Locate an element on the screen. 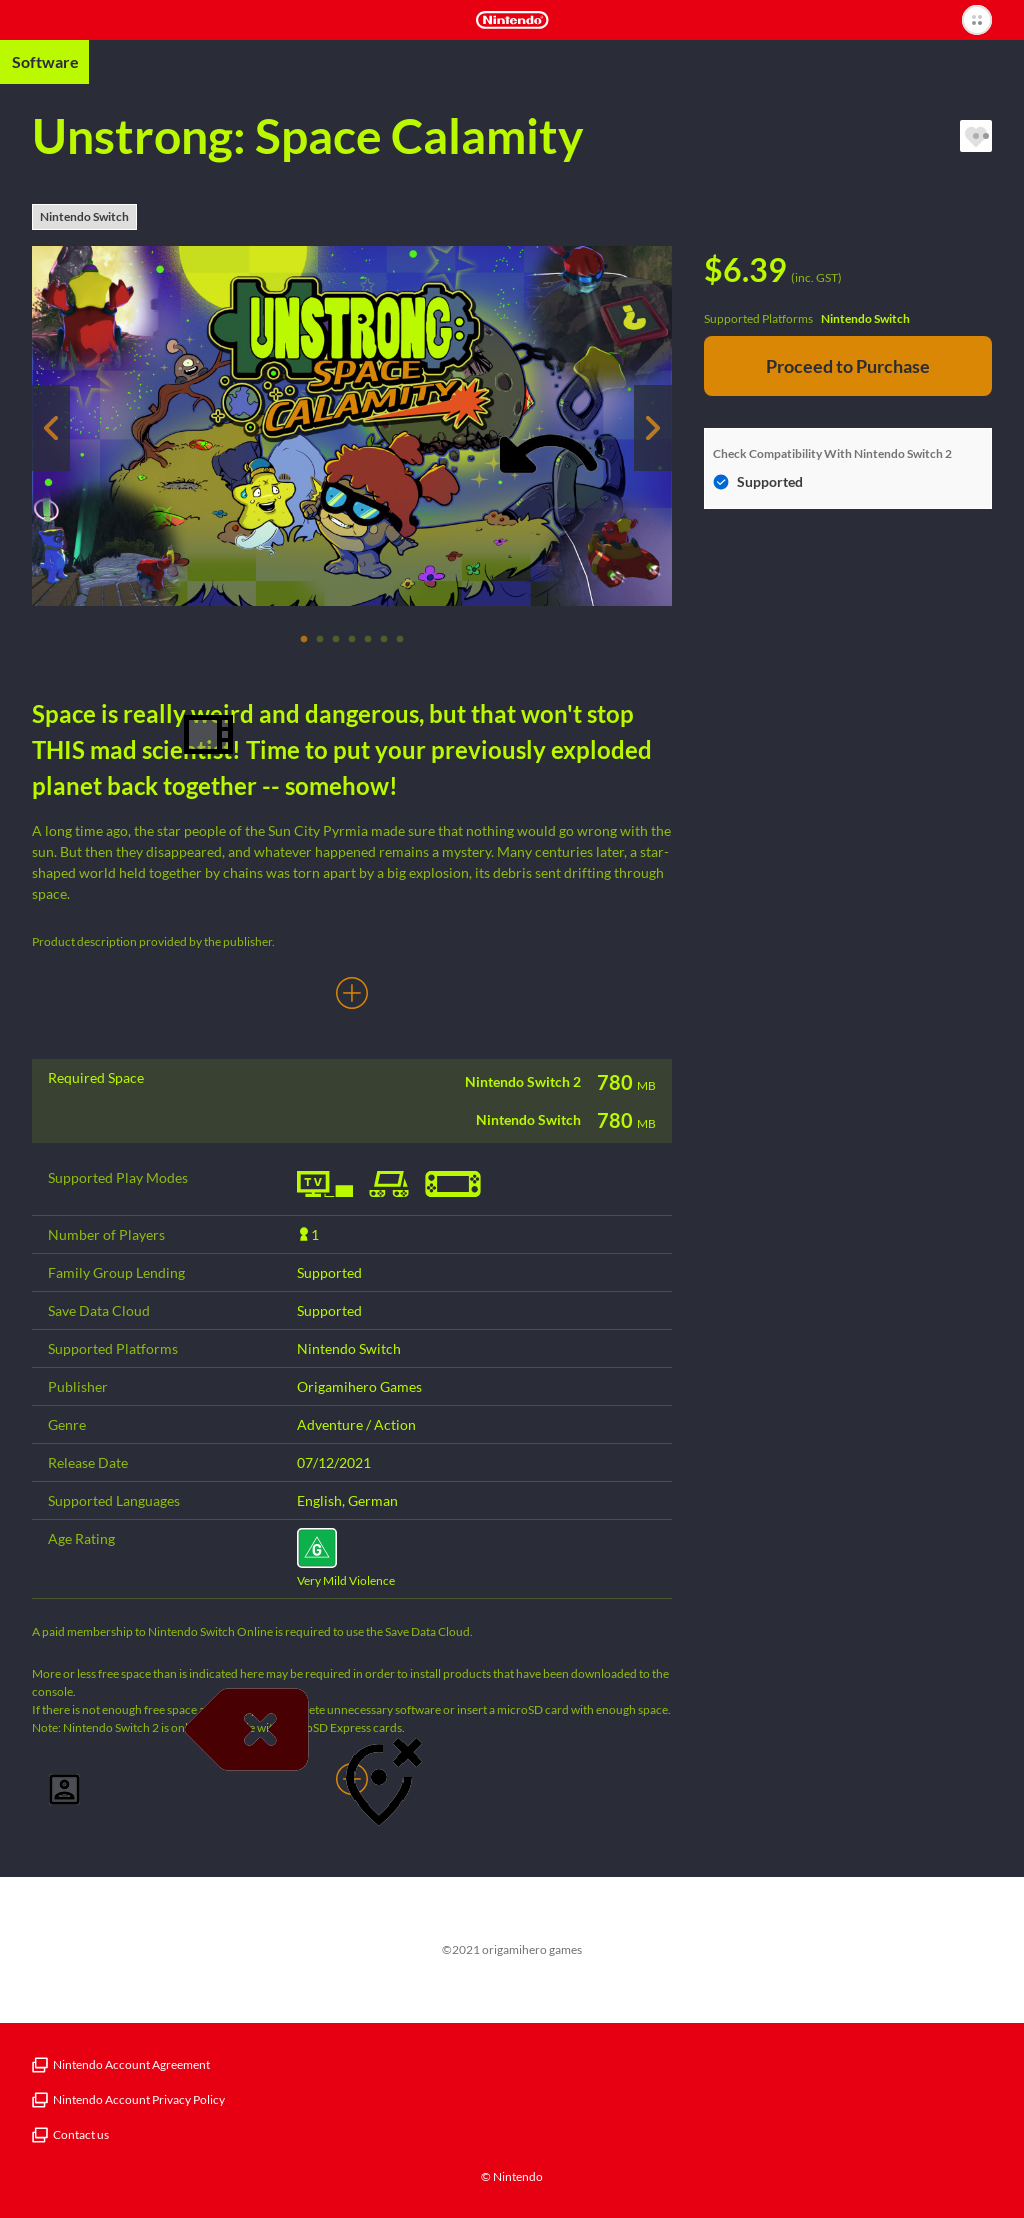 This screenshot has height=2218, width=1024. remove a saved location is located at coordinates (379, 1781).